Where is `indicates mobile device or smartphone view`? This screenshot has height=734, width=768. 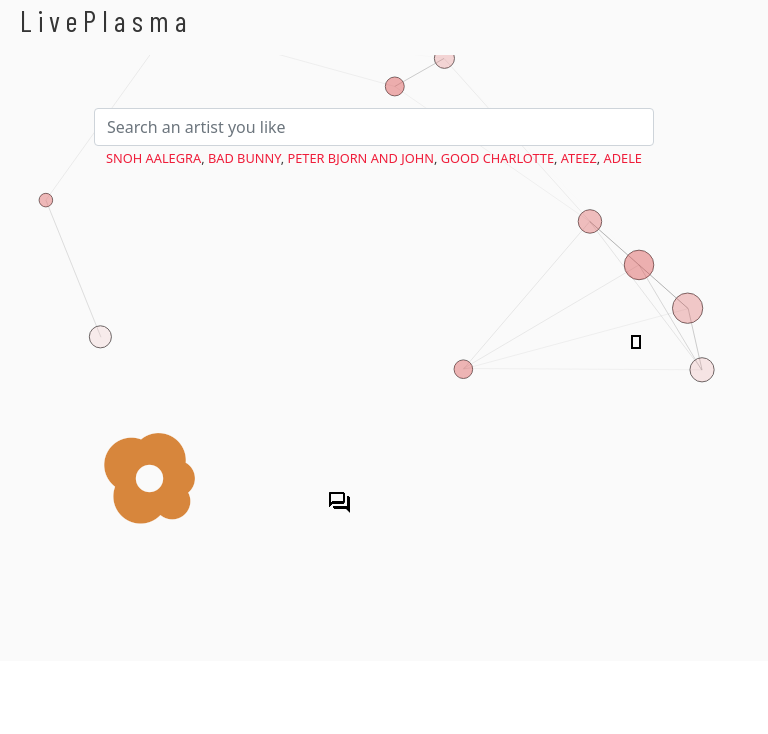
indicates mobile device or smartphone view is located at coordinates (636, 342).